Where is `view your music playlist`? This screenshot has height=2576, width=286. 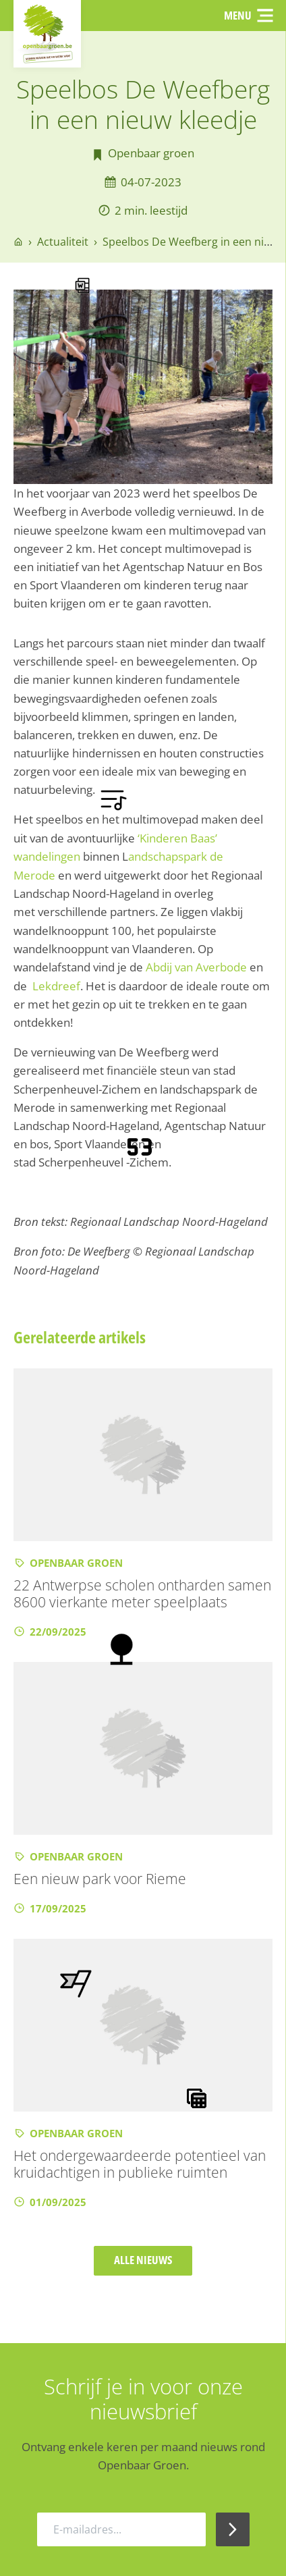
view your music playlist is located at coordinates (112, 799).